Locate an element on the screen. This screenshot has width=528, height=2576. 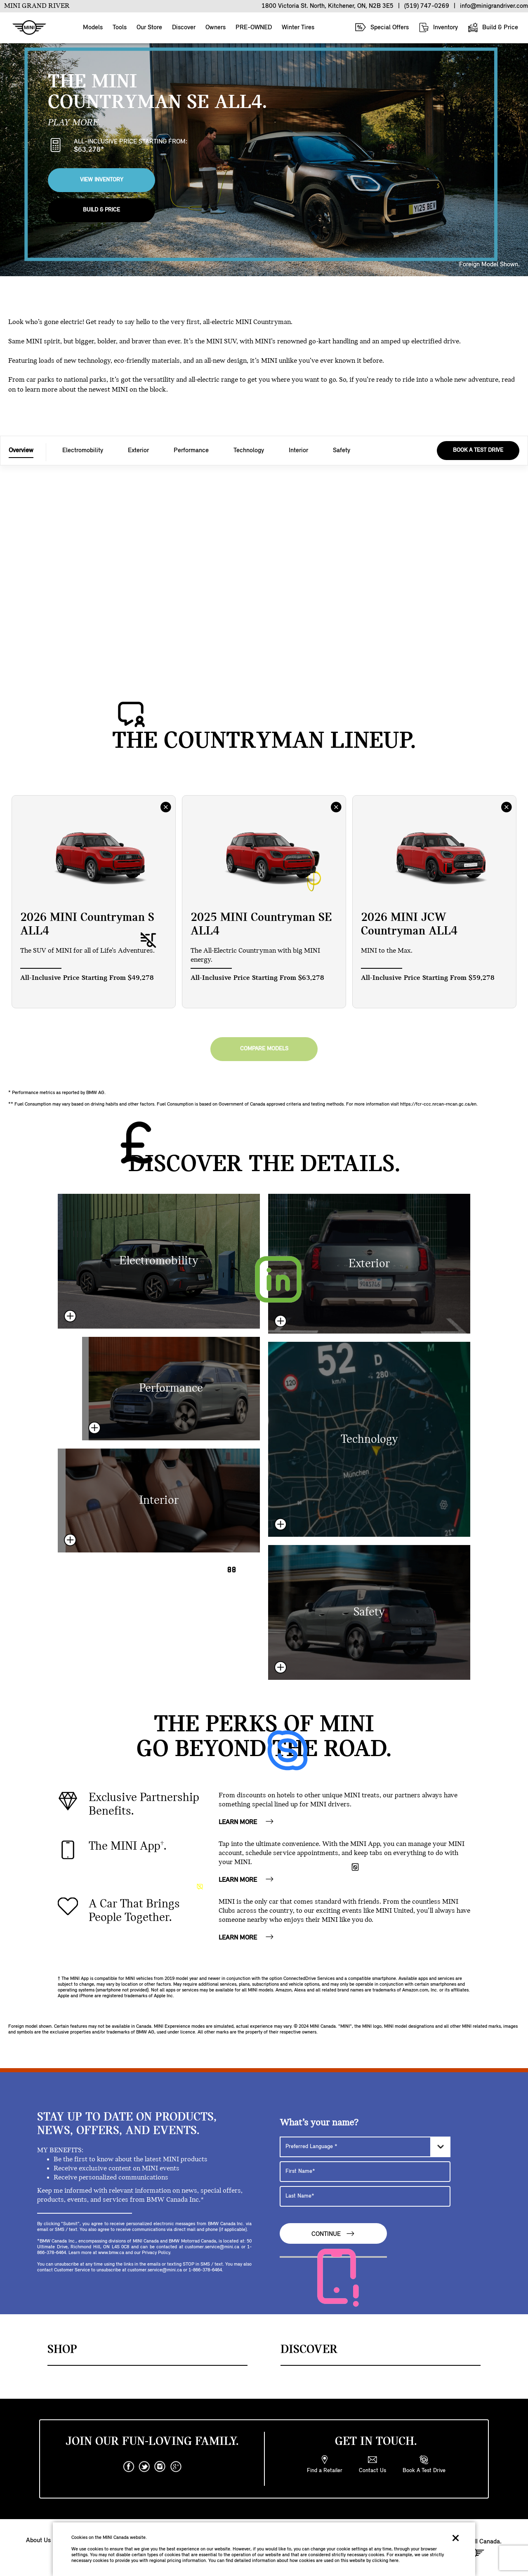
playlist unavailable or disabled is located at coordinates (148, 940).